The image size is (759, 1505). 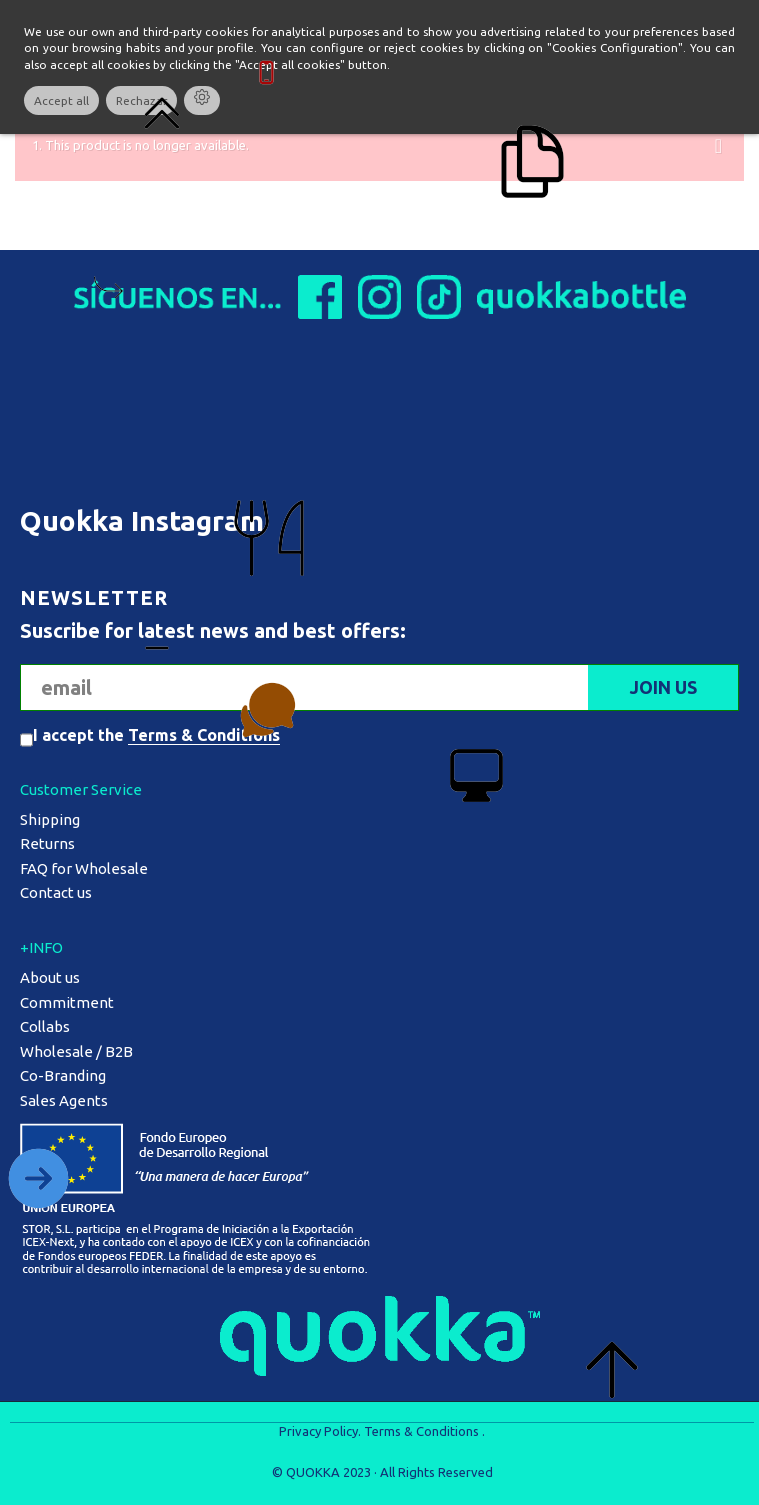 I want to click on find nearby restaurants or dining options, so click(x=270, y=536).